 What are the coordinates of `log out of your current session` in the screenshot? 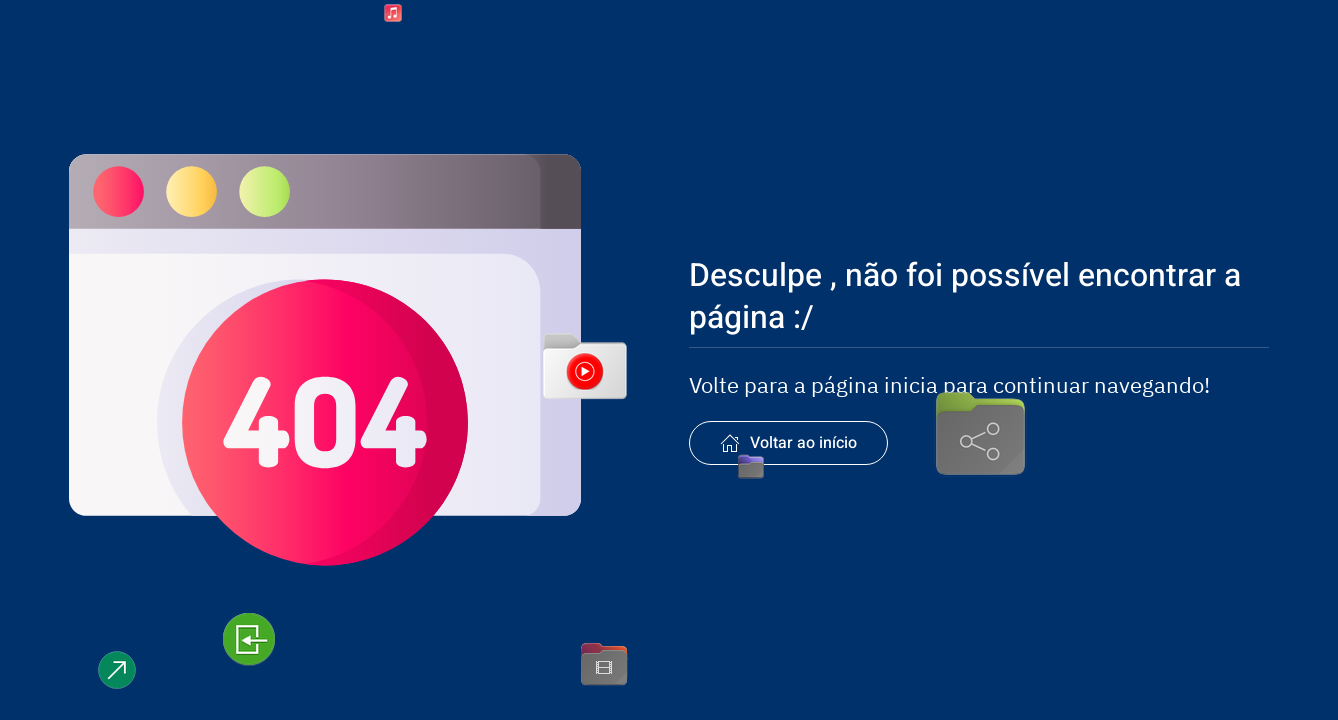 It's located at (249, 639).